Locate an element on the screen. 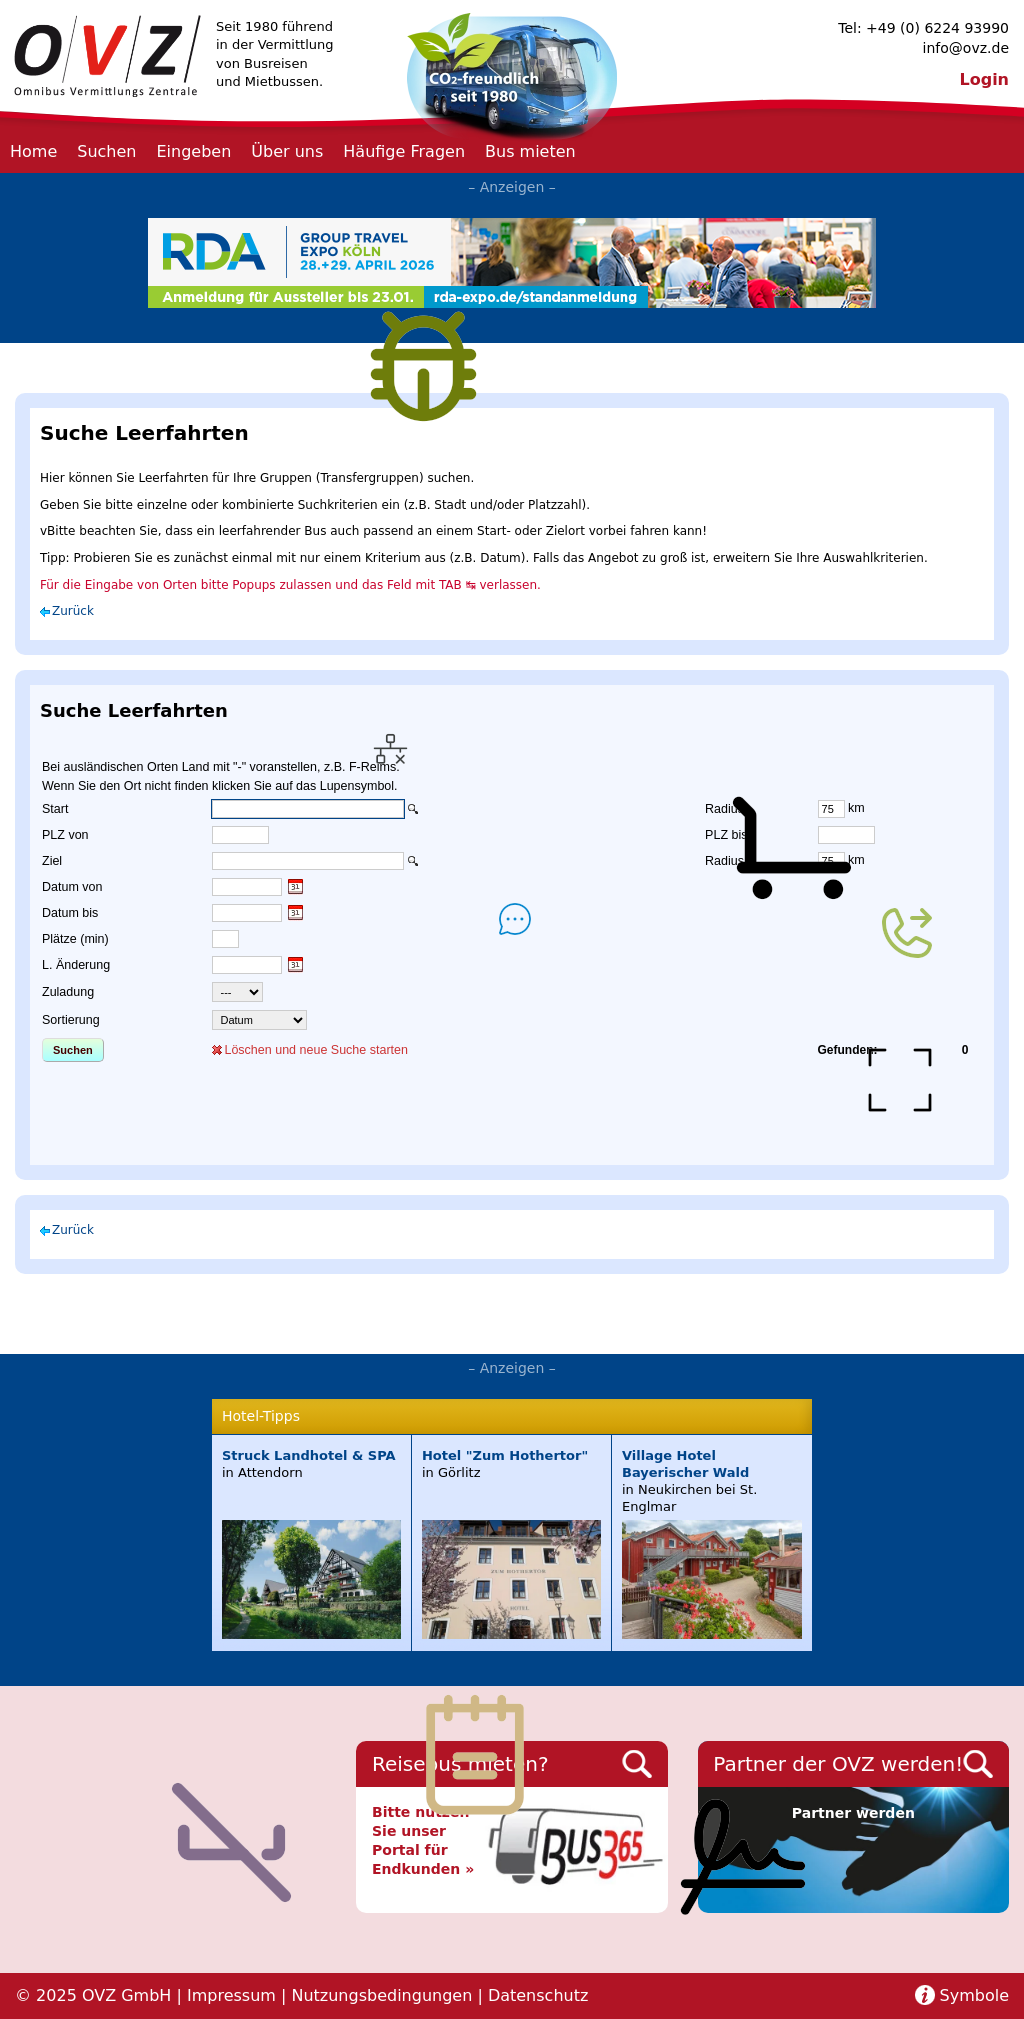  expand to fullscreen mode is located at coordinates (900, 1080).